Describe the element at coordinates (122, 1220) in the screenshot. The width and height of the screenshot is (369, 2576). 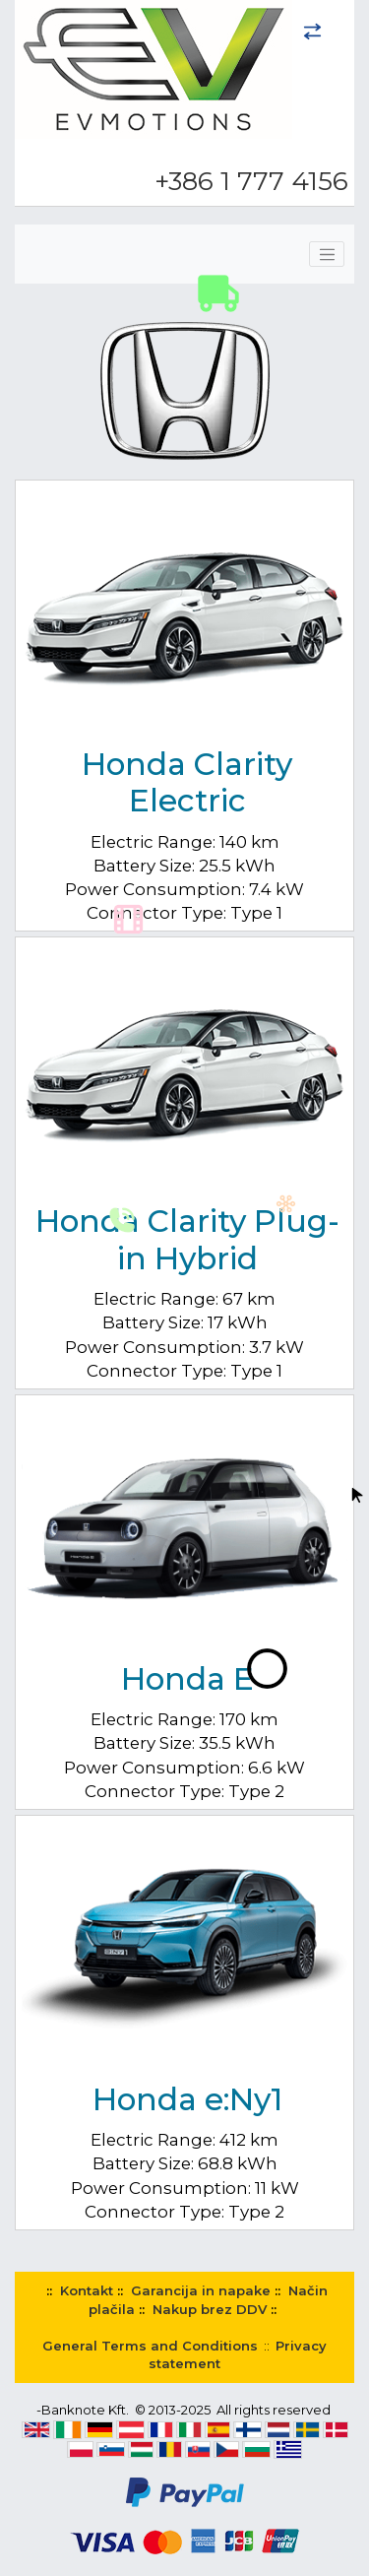
I see `make a phone call` at that location.